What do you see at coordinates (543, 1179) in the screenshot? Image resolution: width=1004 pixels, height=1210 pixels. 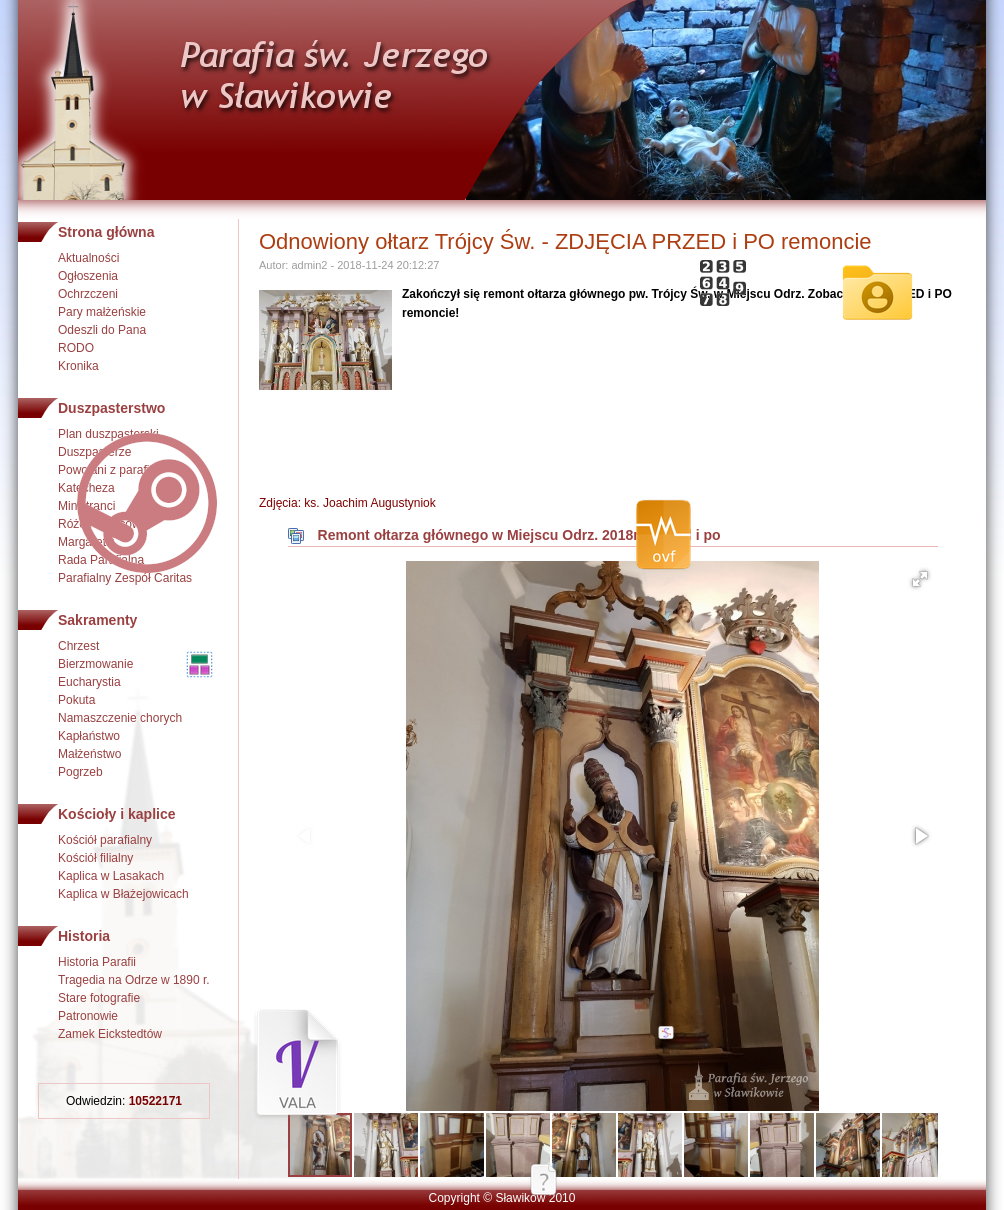 I see `unrecognized file type` at bounding box center [543, 1179].